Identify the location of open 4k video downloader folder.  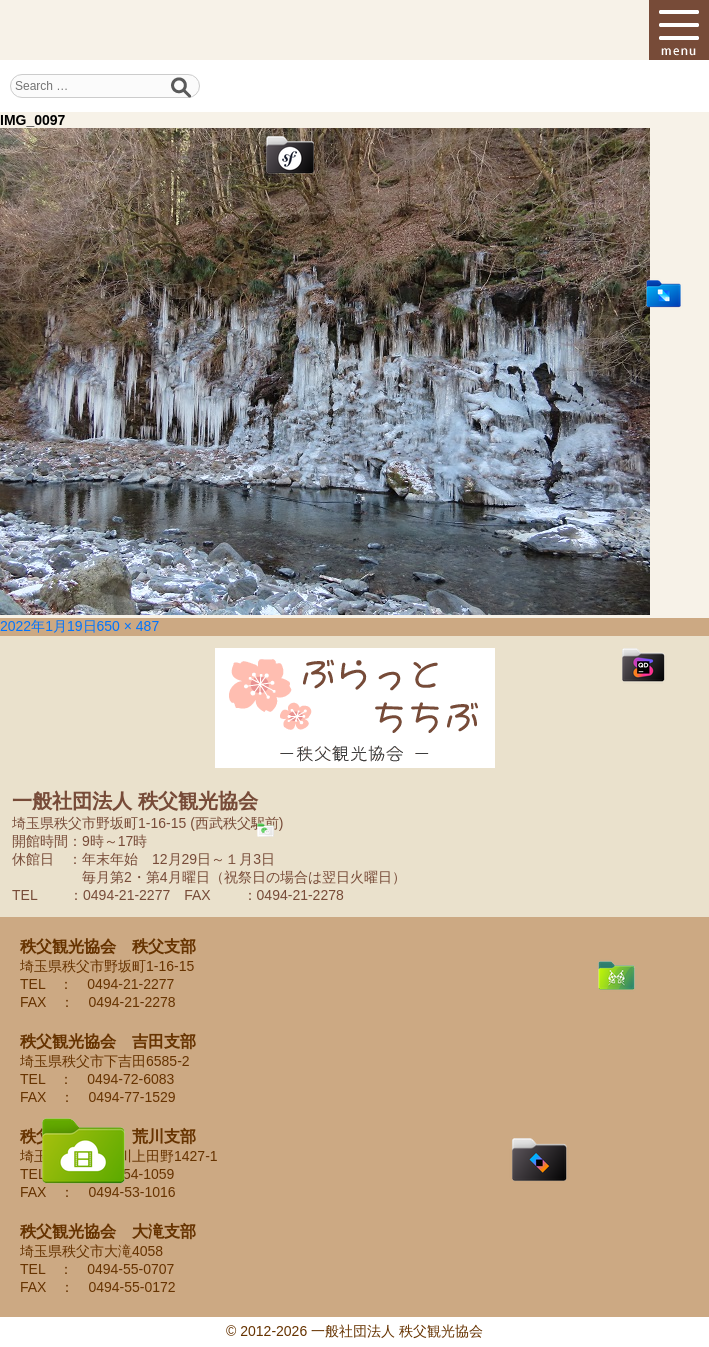
(83, 1153).